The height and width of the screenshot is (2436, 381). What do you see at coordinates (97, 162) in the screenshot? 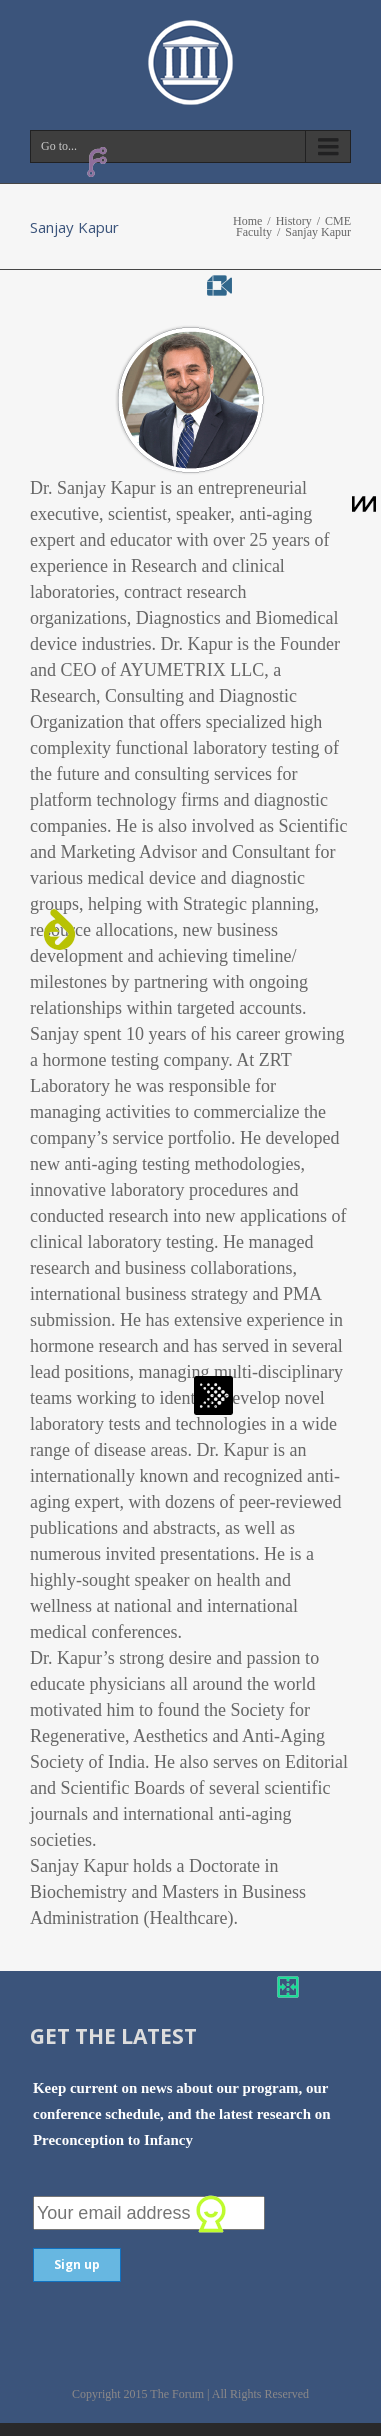
I see `open forgejo git repository` at bounding box center [97, 162].